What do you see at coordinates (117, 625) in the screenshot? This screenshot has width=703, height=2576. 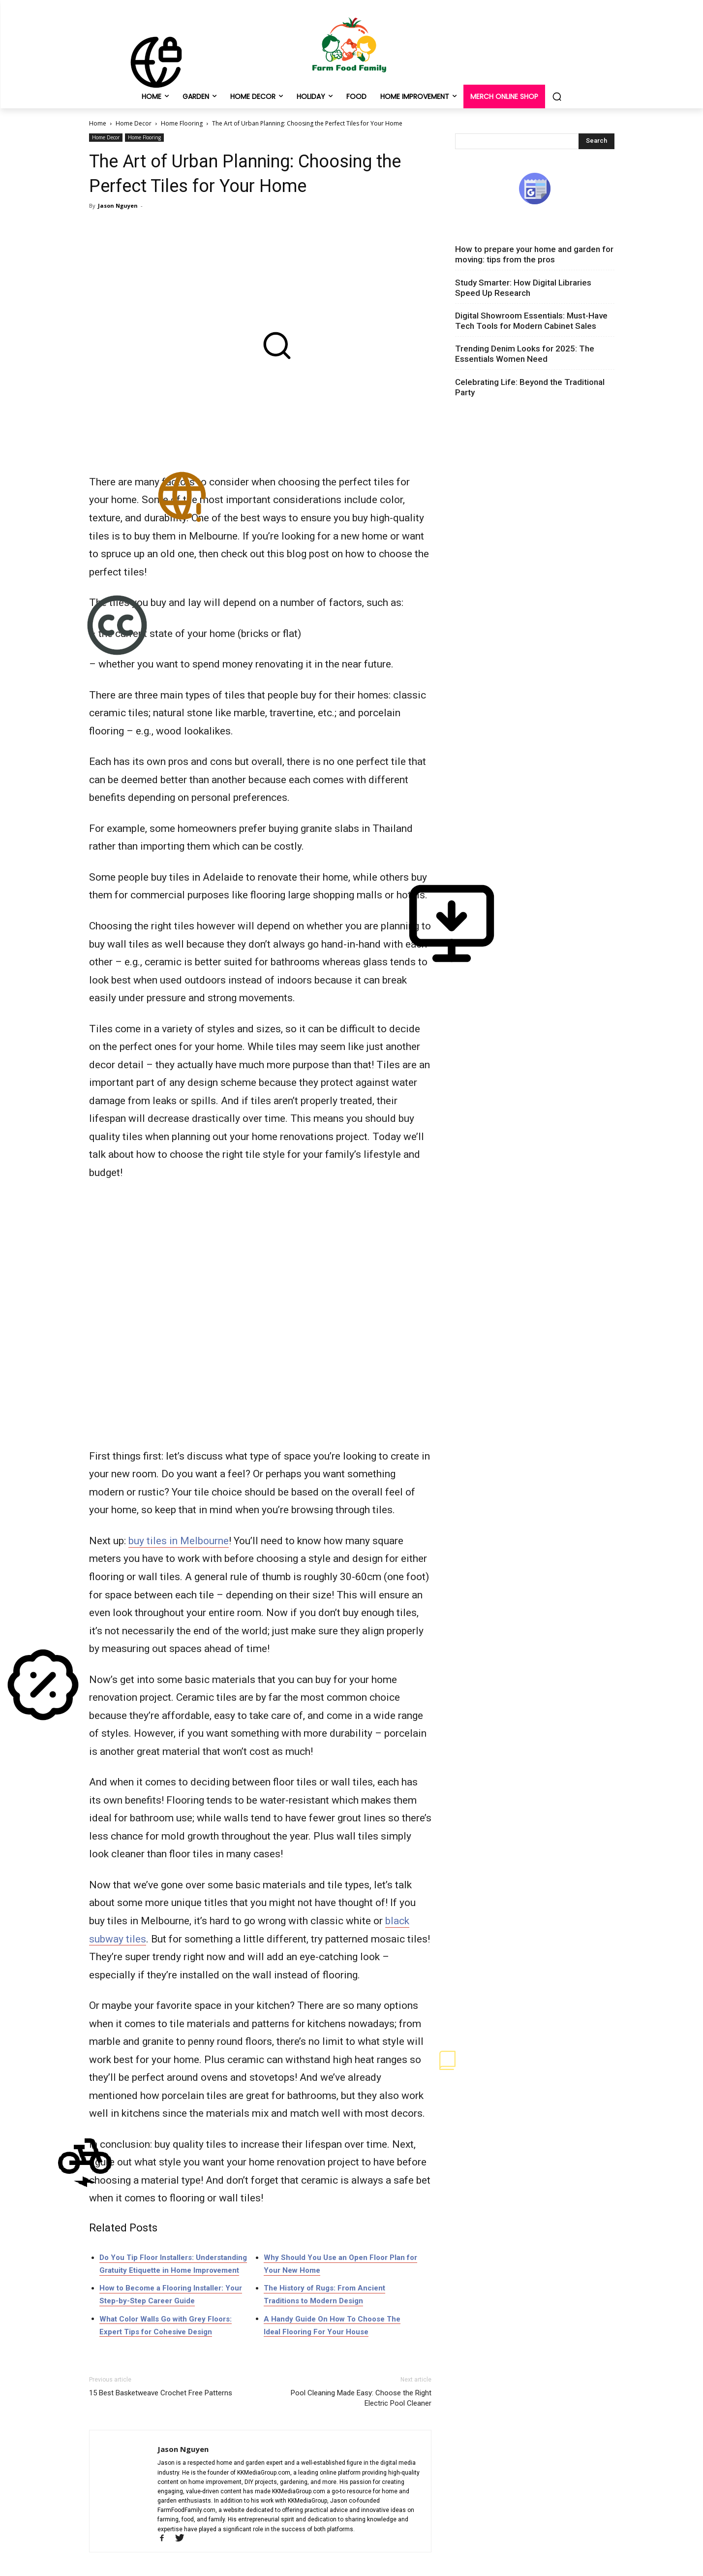 I see `indicates content is licensed under creative commons` at bounding box center [117, 625].